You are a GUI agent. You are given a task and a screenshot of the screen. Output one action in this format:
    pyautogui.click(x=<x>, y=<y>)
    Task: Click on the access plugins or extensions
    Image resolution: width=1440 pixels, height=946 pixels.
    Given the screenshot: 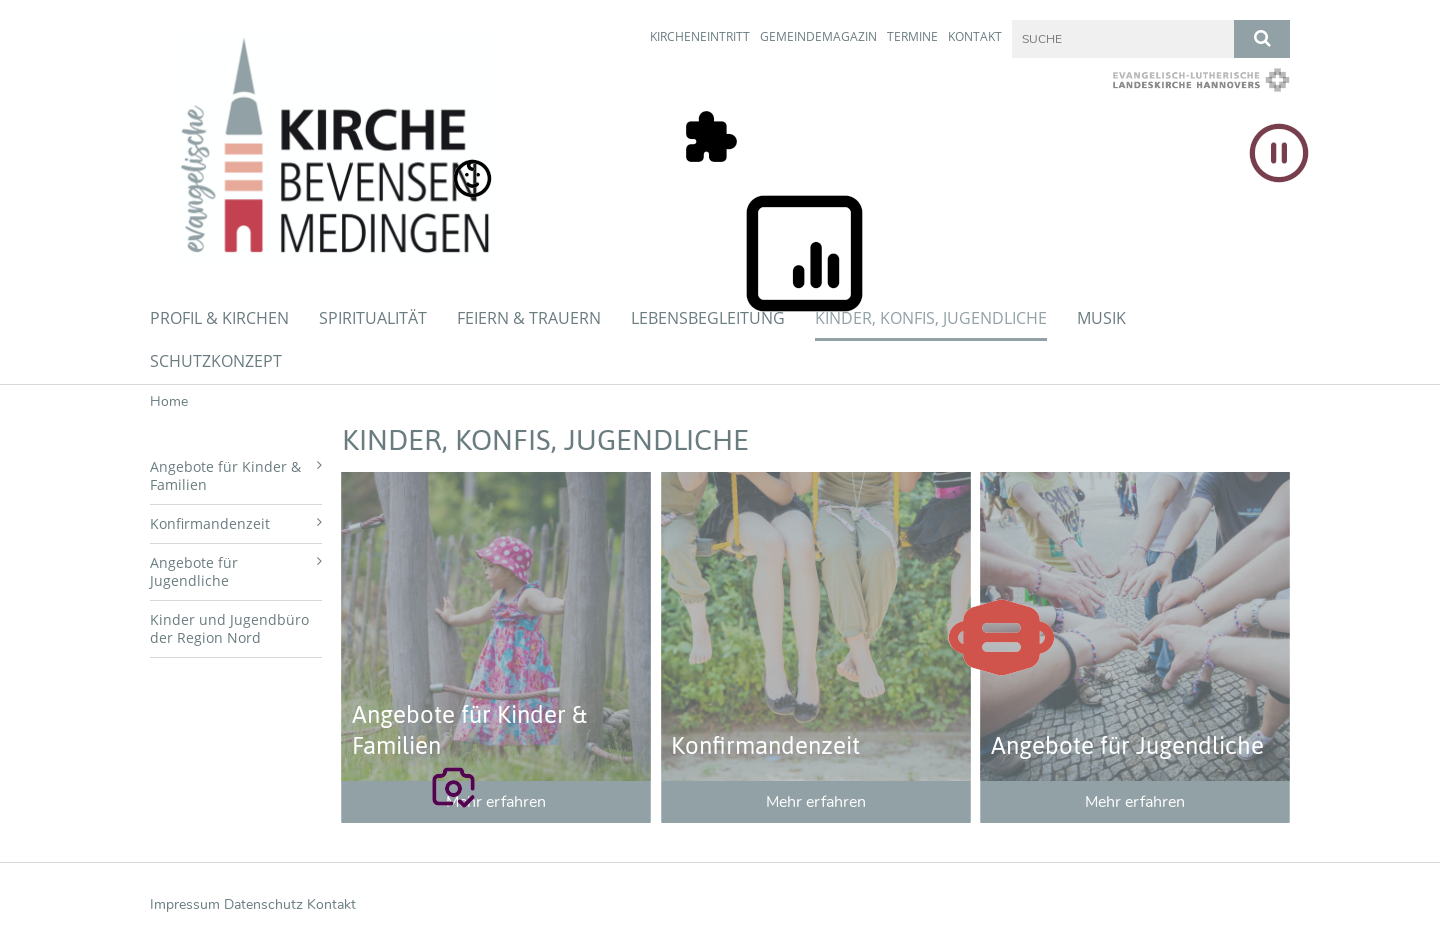 What is the action you would take?
    pyautogui.click(x=711, y=136)
    